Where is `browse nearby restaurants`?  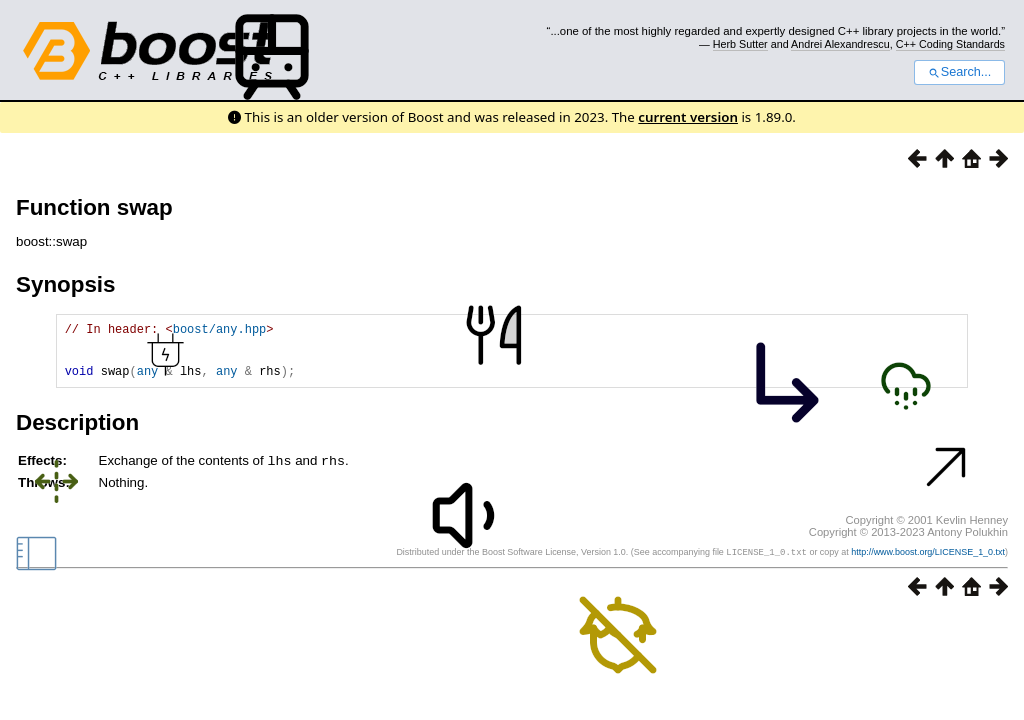 browse nearby restaurants is located at coordinates (495, 334).